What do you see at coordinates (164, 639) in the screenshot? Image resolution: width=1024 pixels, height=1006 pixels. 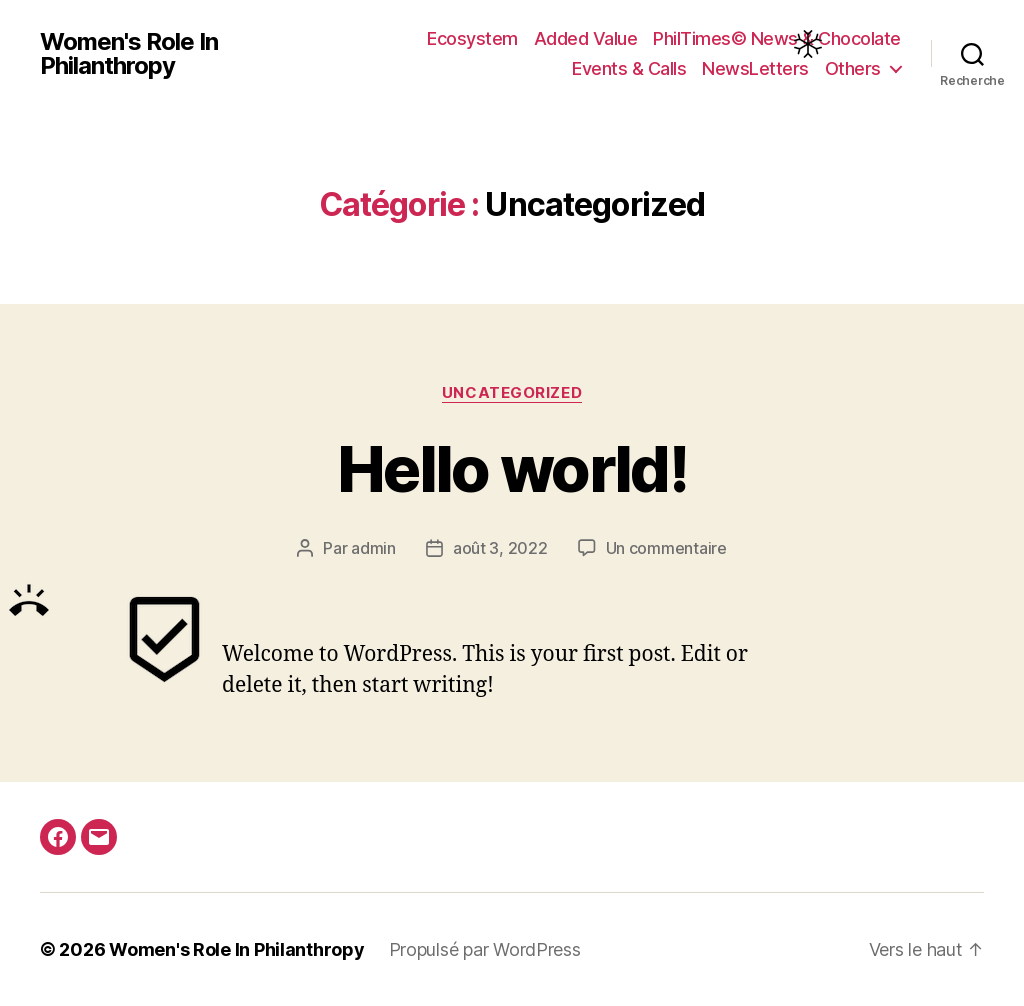 I see `mark a location as visited` at bounding box center [164, 639].